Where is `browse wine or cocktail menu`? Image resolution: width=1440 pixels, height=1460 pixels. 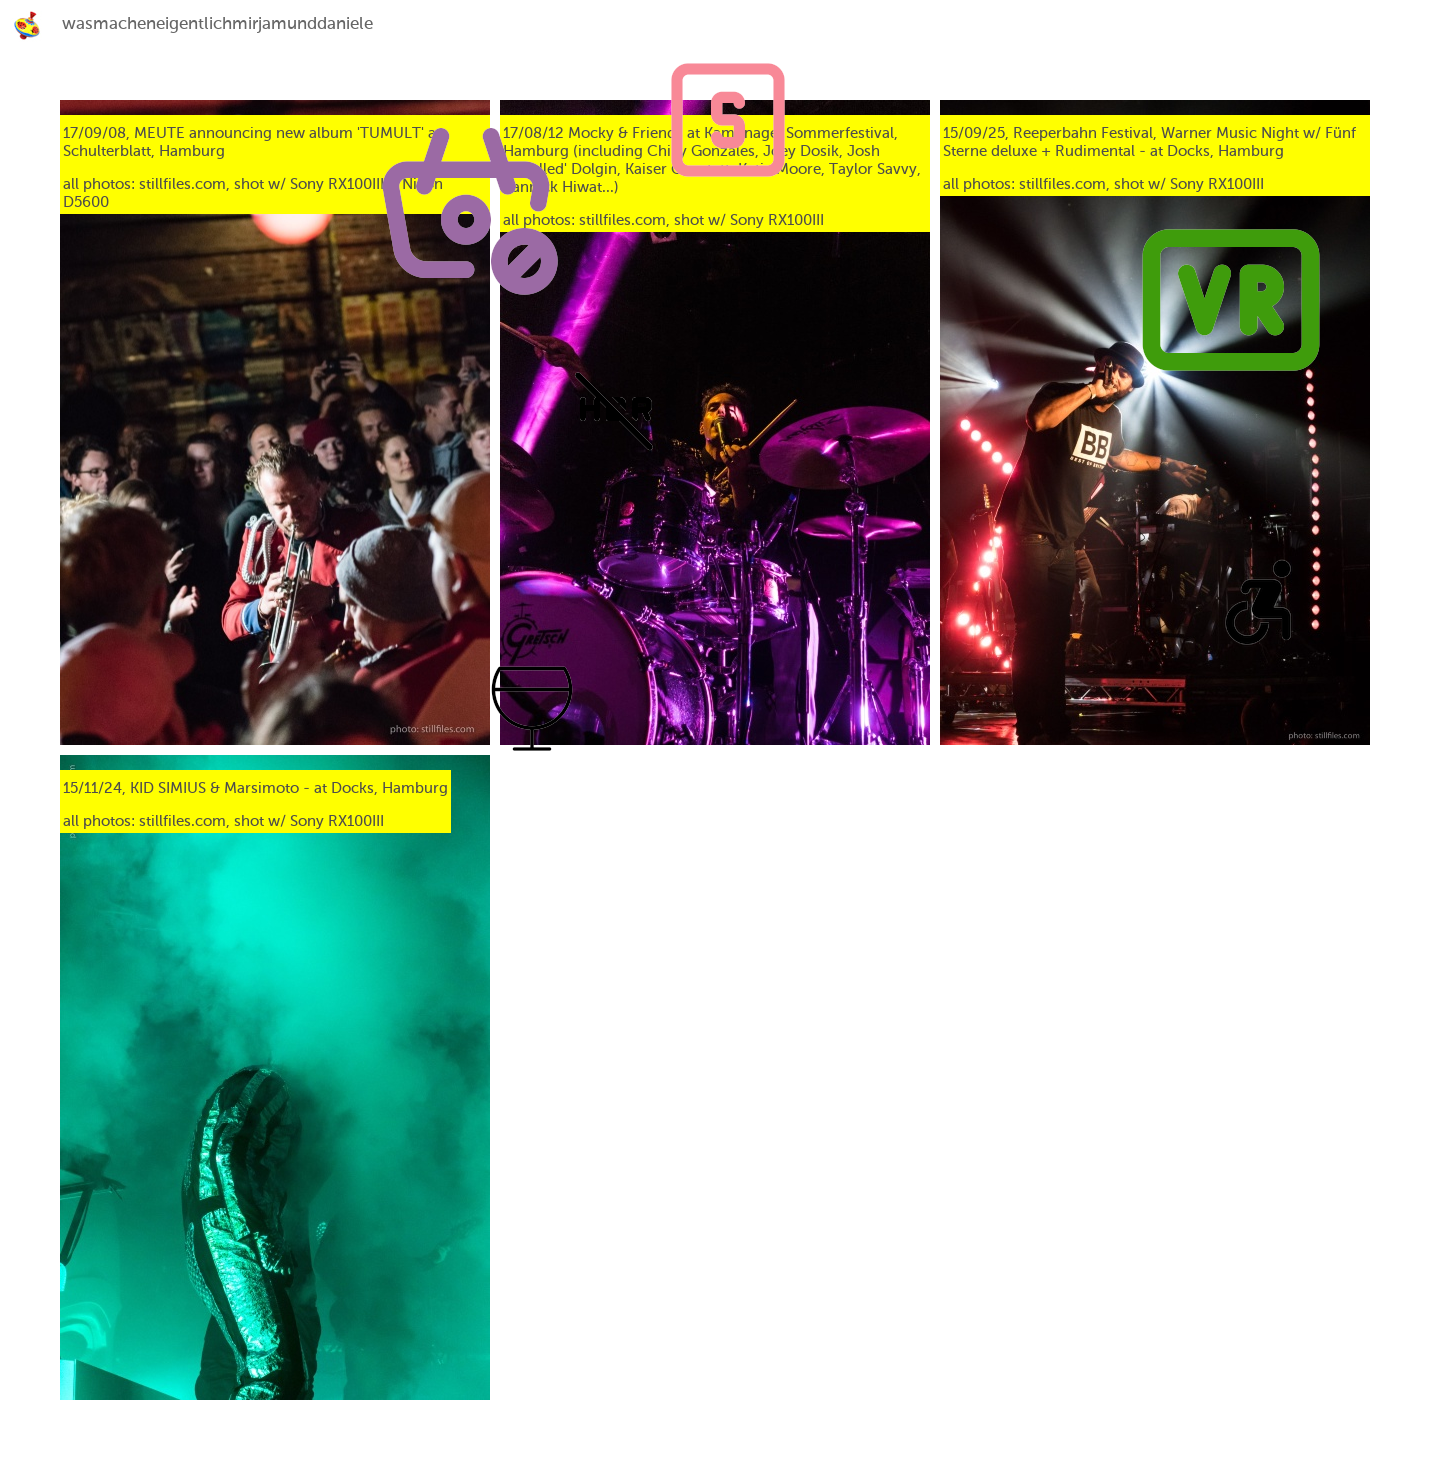 browse wine or cocktail menu is located at coordinates (532, 707).